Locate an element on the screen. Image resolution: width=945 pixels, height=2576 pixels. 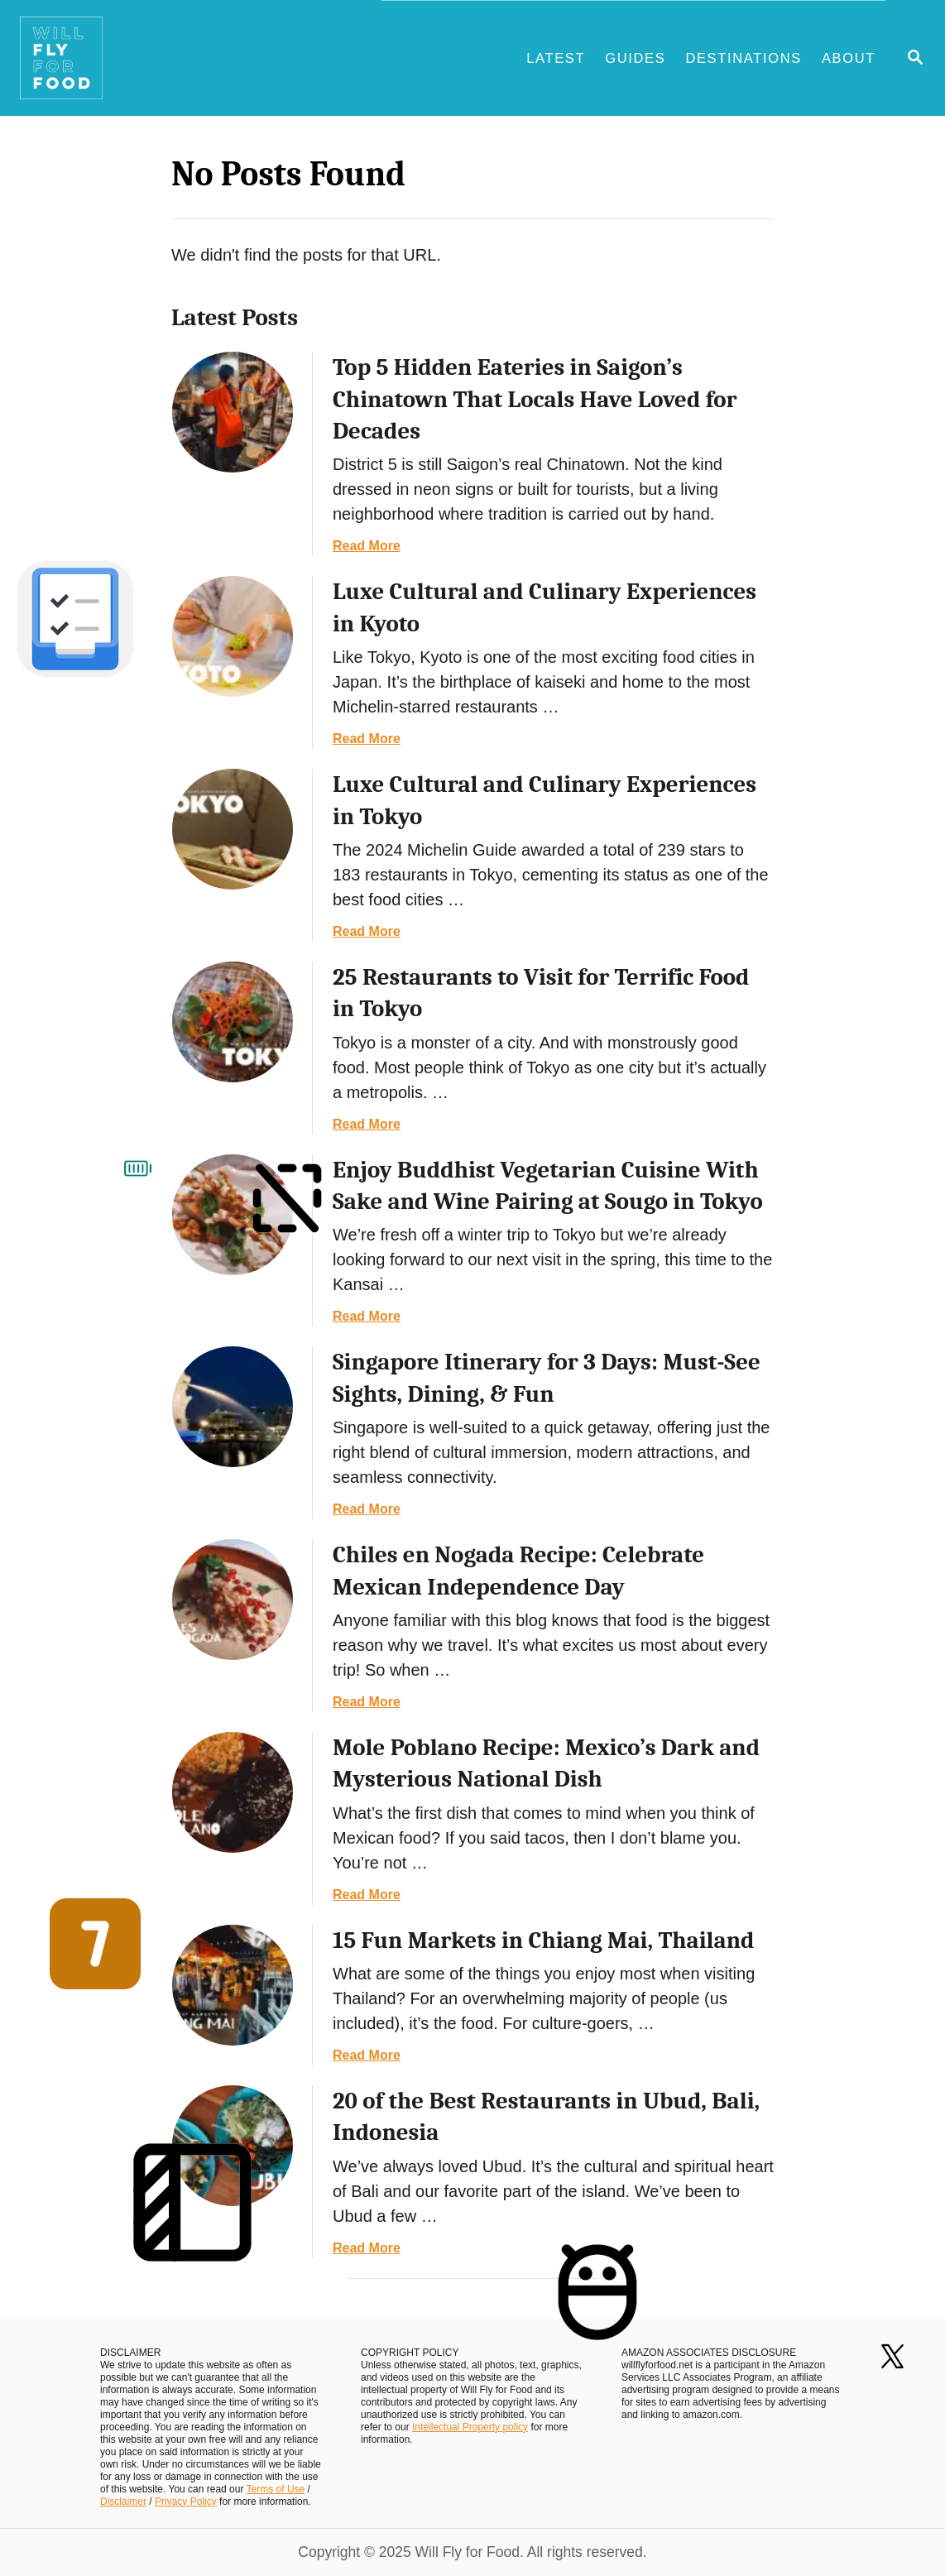
disable selection mode is located at coordinates (287, 1198).